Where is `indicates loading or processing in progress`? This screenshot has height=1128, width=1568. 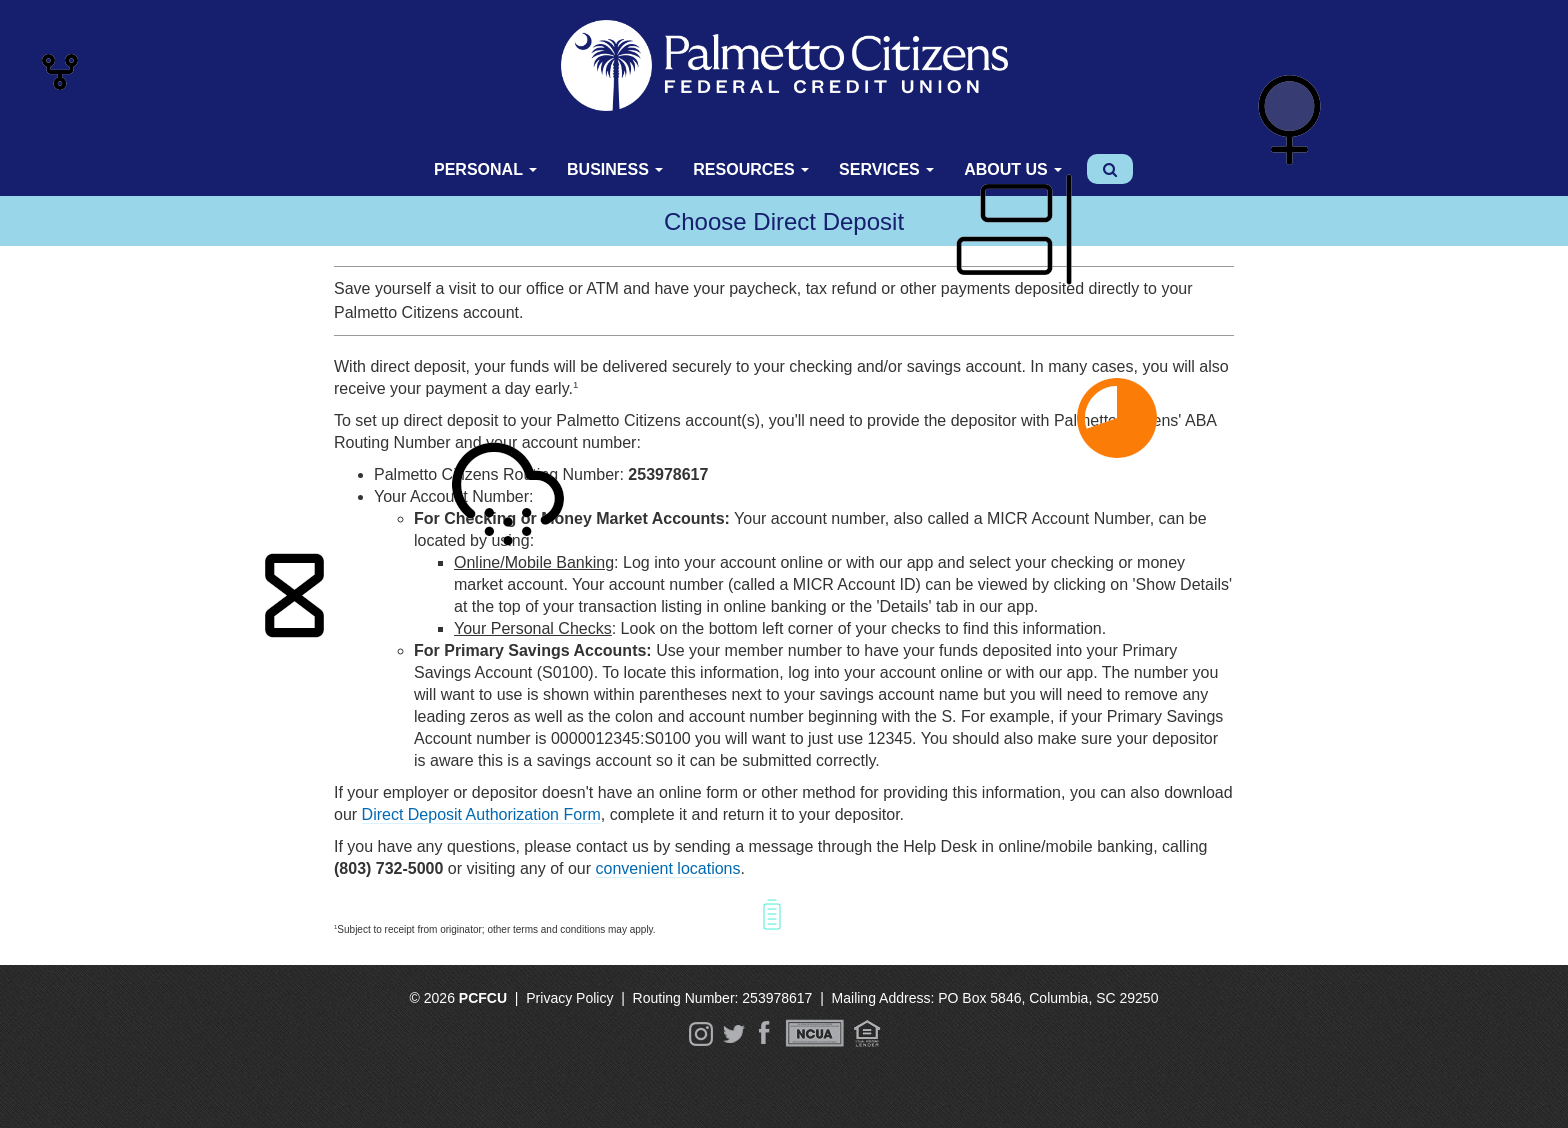
indicates loading or processing in progress is located at coordinates (294, 595).